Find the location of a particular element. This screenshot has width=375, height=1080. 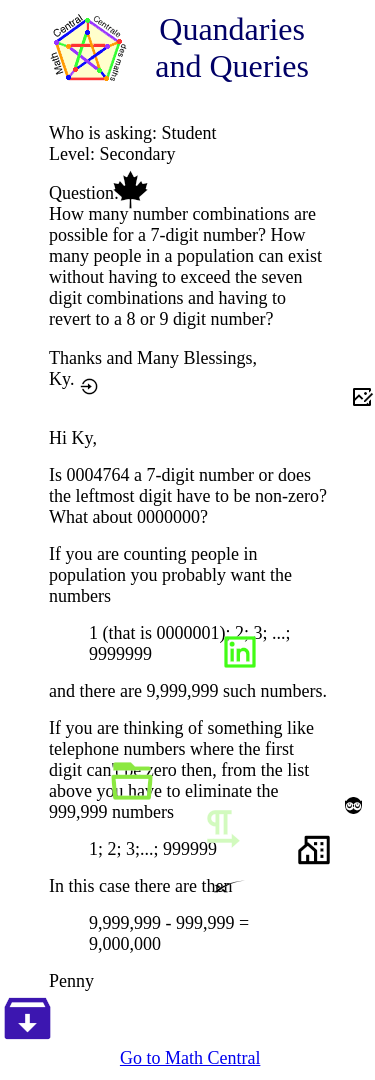

edit or modify an image is located at coordinates (362, 397).